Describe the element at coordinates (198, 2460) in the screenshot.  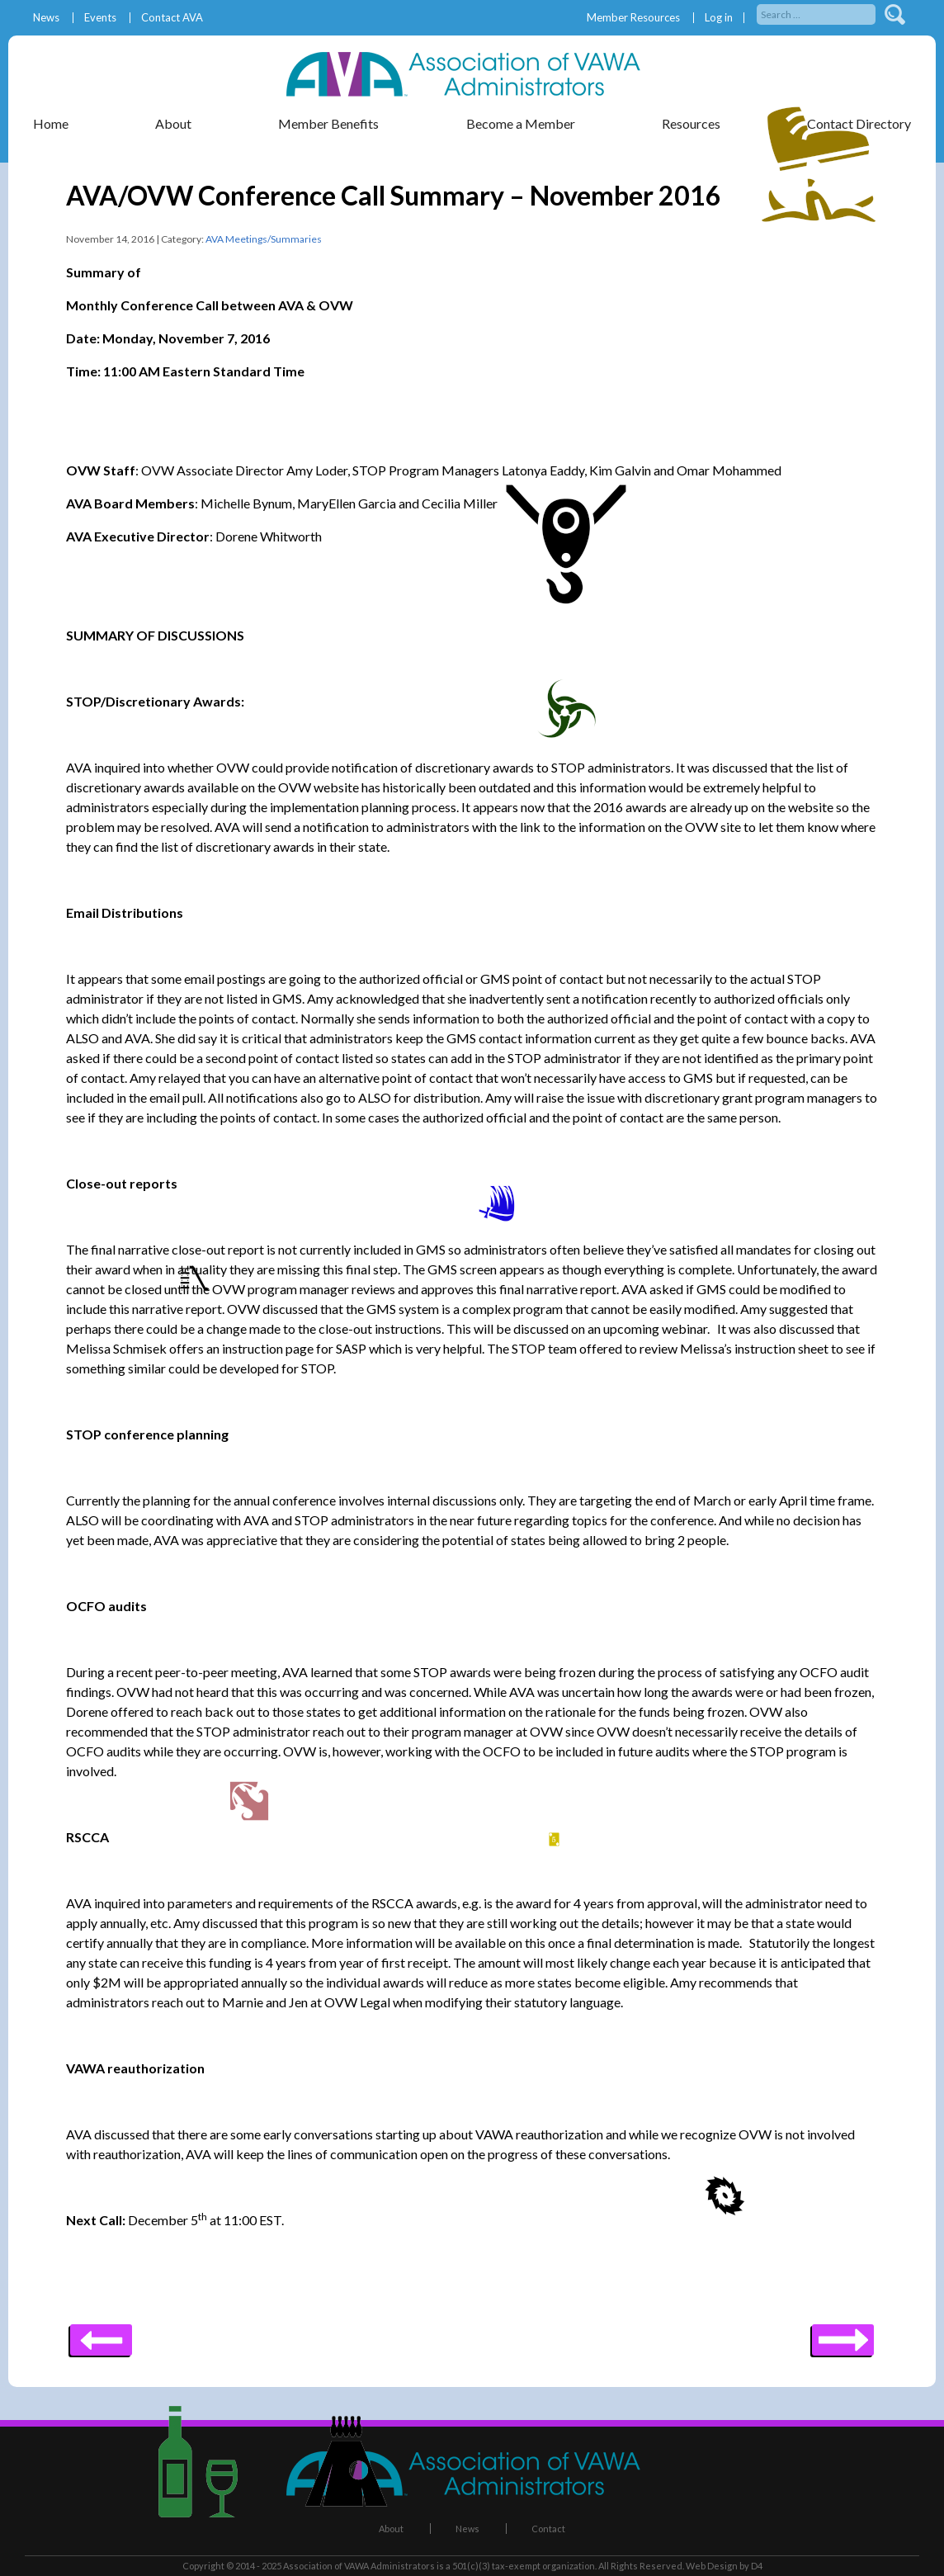
I see `browse wine selection or beverage menu` at that location.